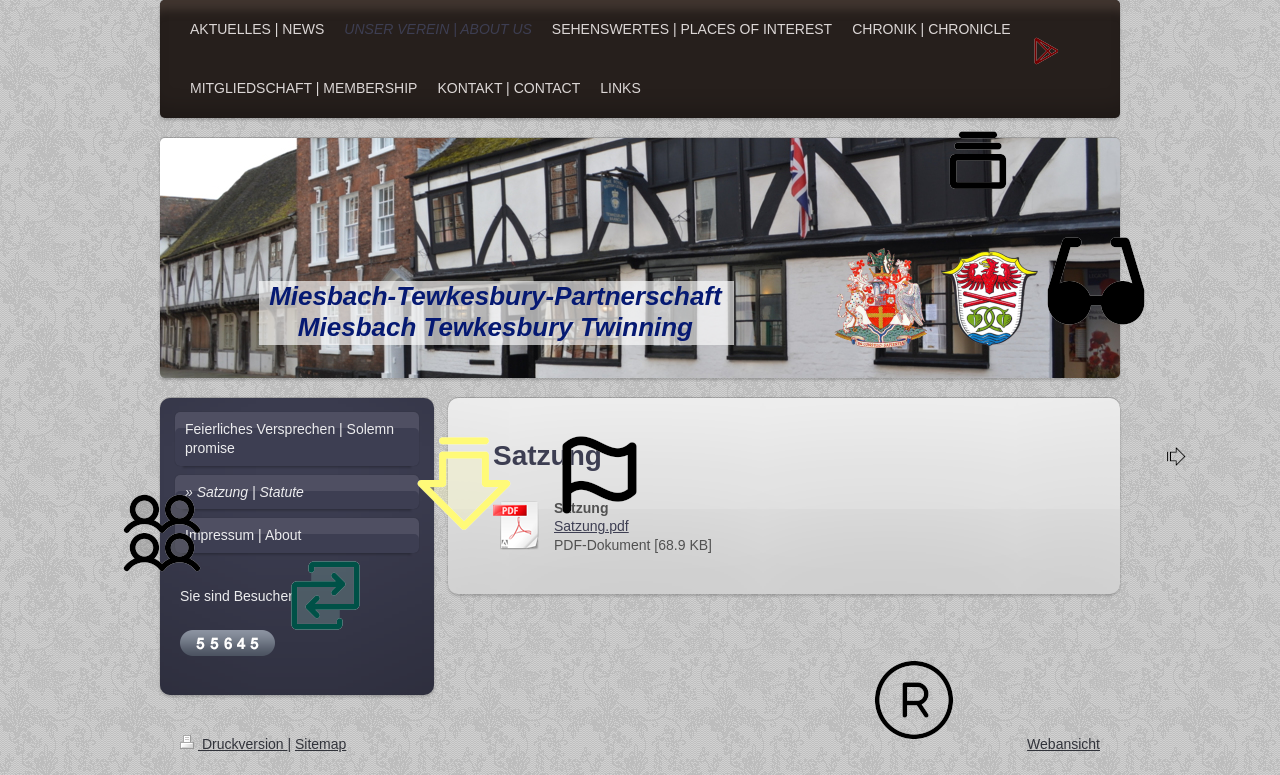 Image resolution: width=1280 pixels, height=775 pixels. What do you see at coordinates (1044, 51) in the screenshot?
I see `open google play store` at bounding box center [1044, 51].